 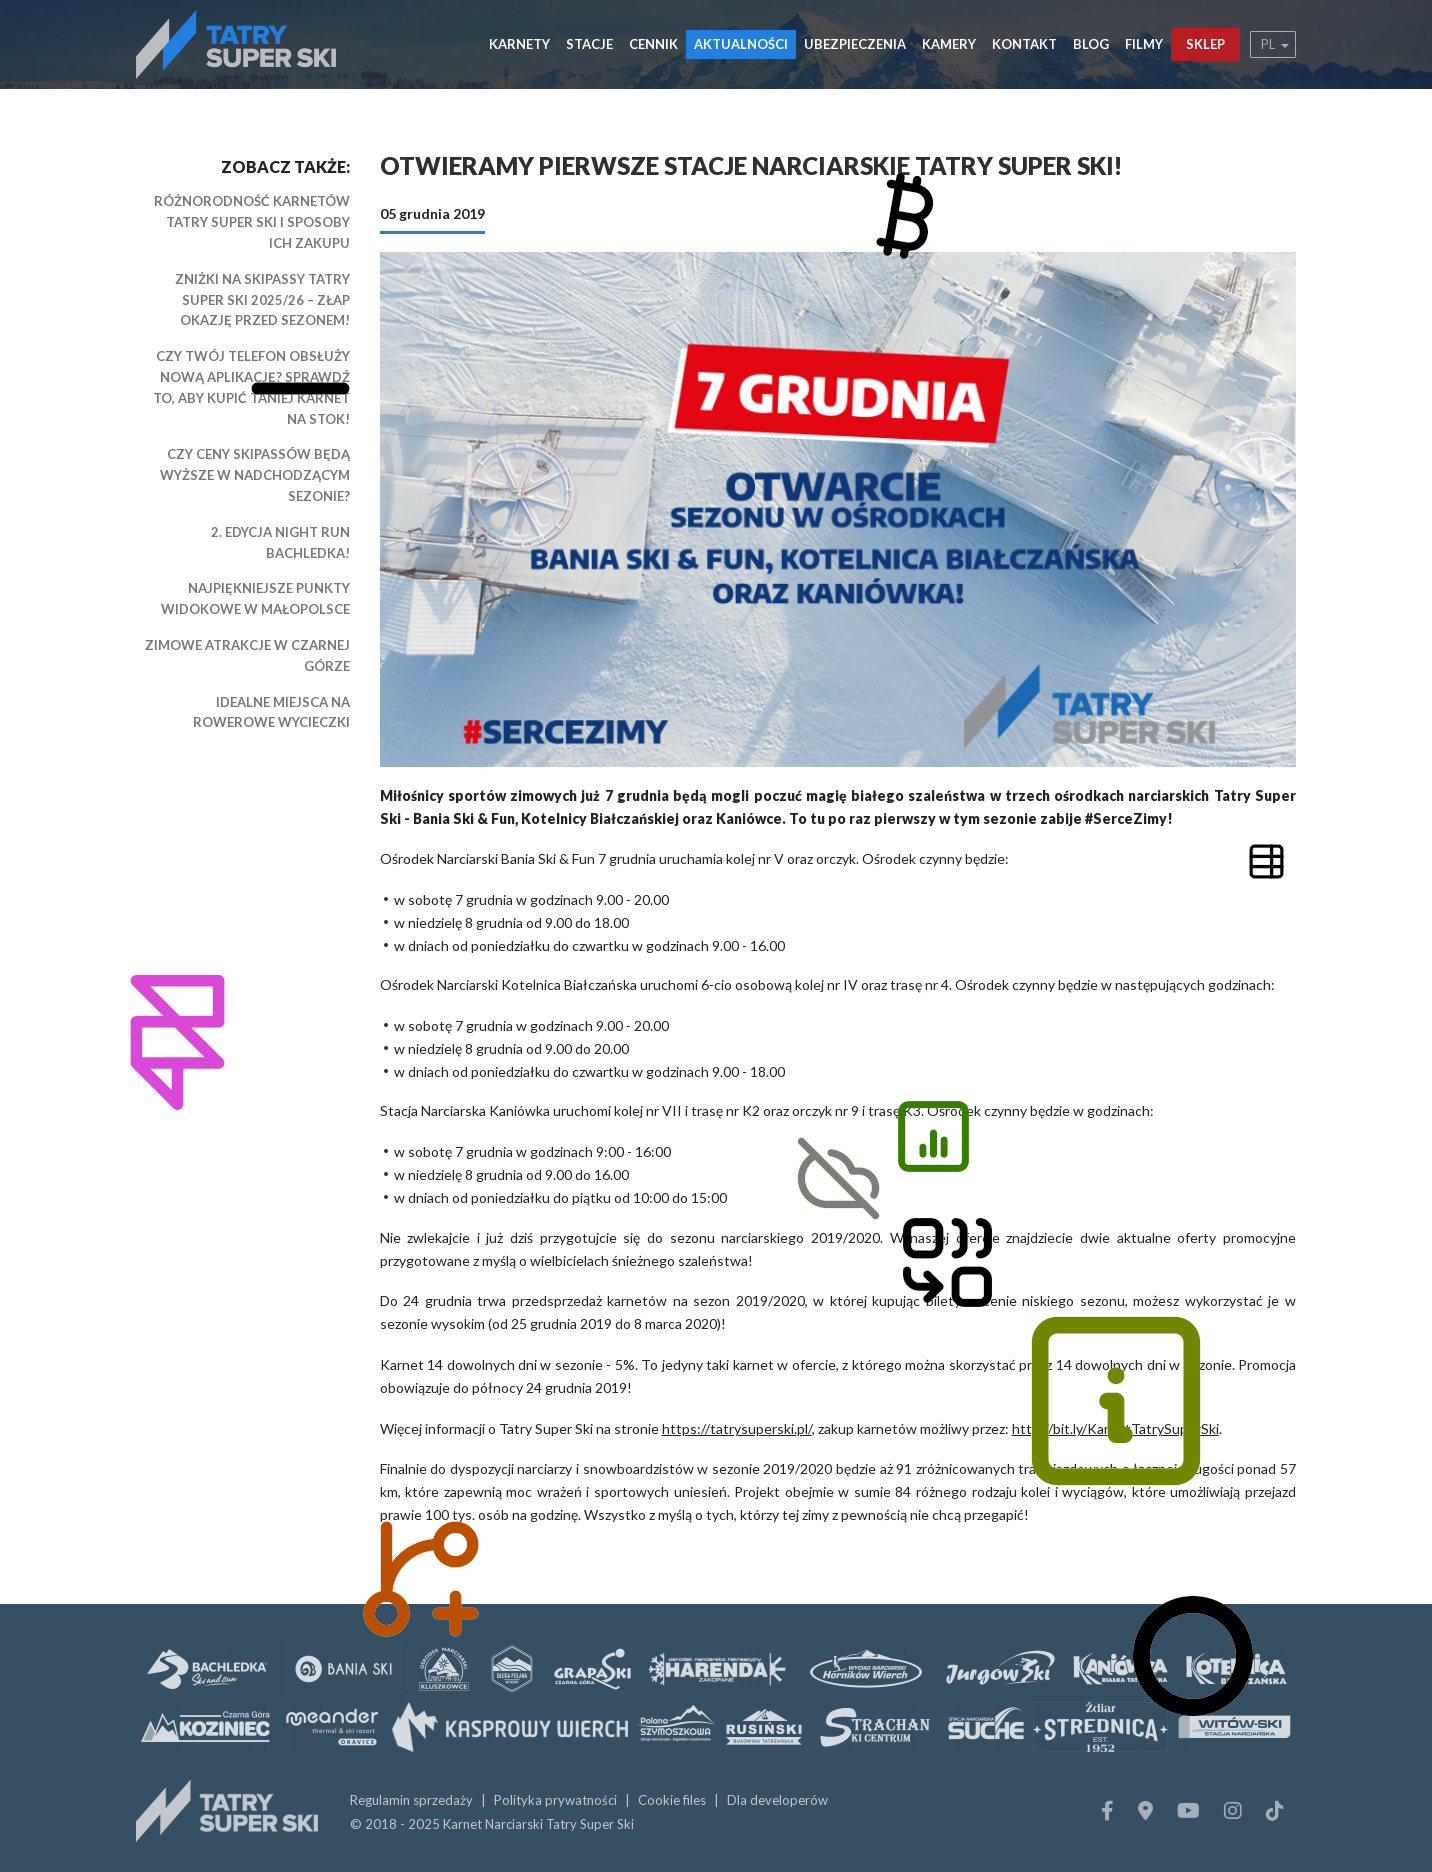 I want to click on open Framer design tool, so click(x=177, y=1039).